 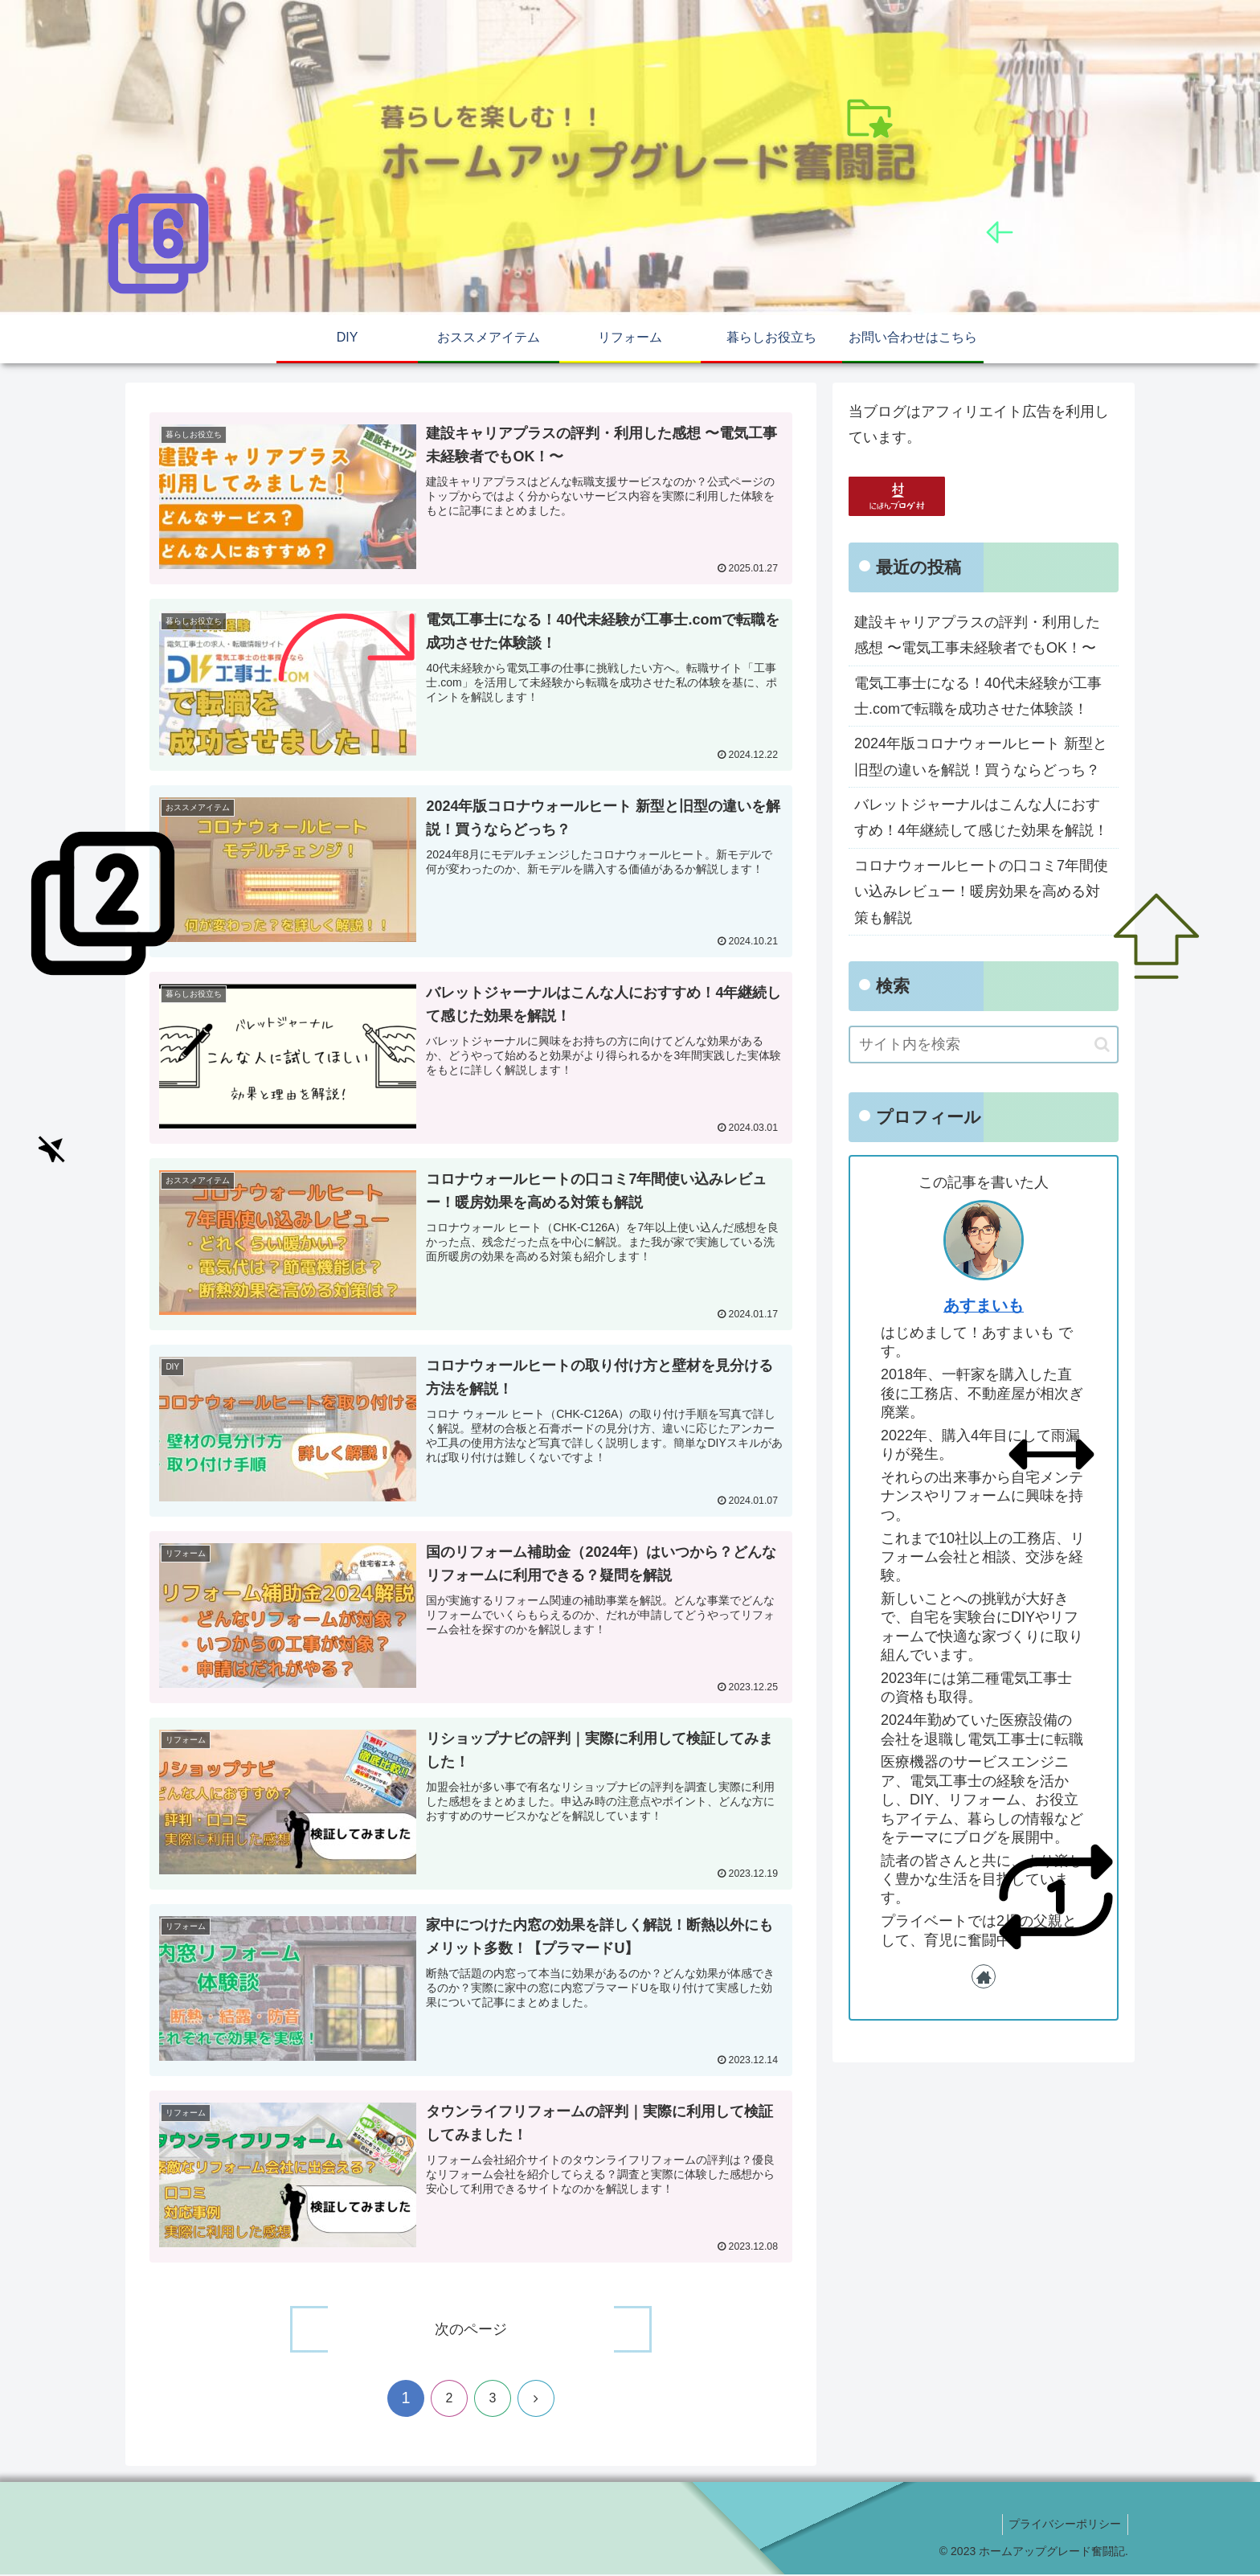 I want to click on view item 6 in a collection or stack, so click(x=158, y=244).